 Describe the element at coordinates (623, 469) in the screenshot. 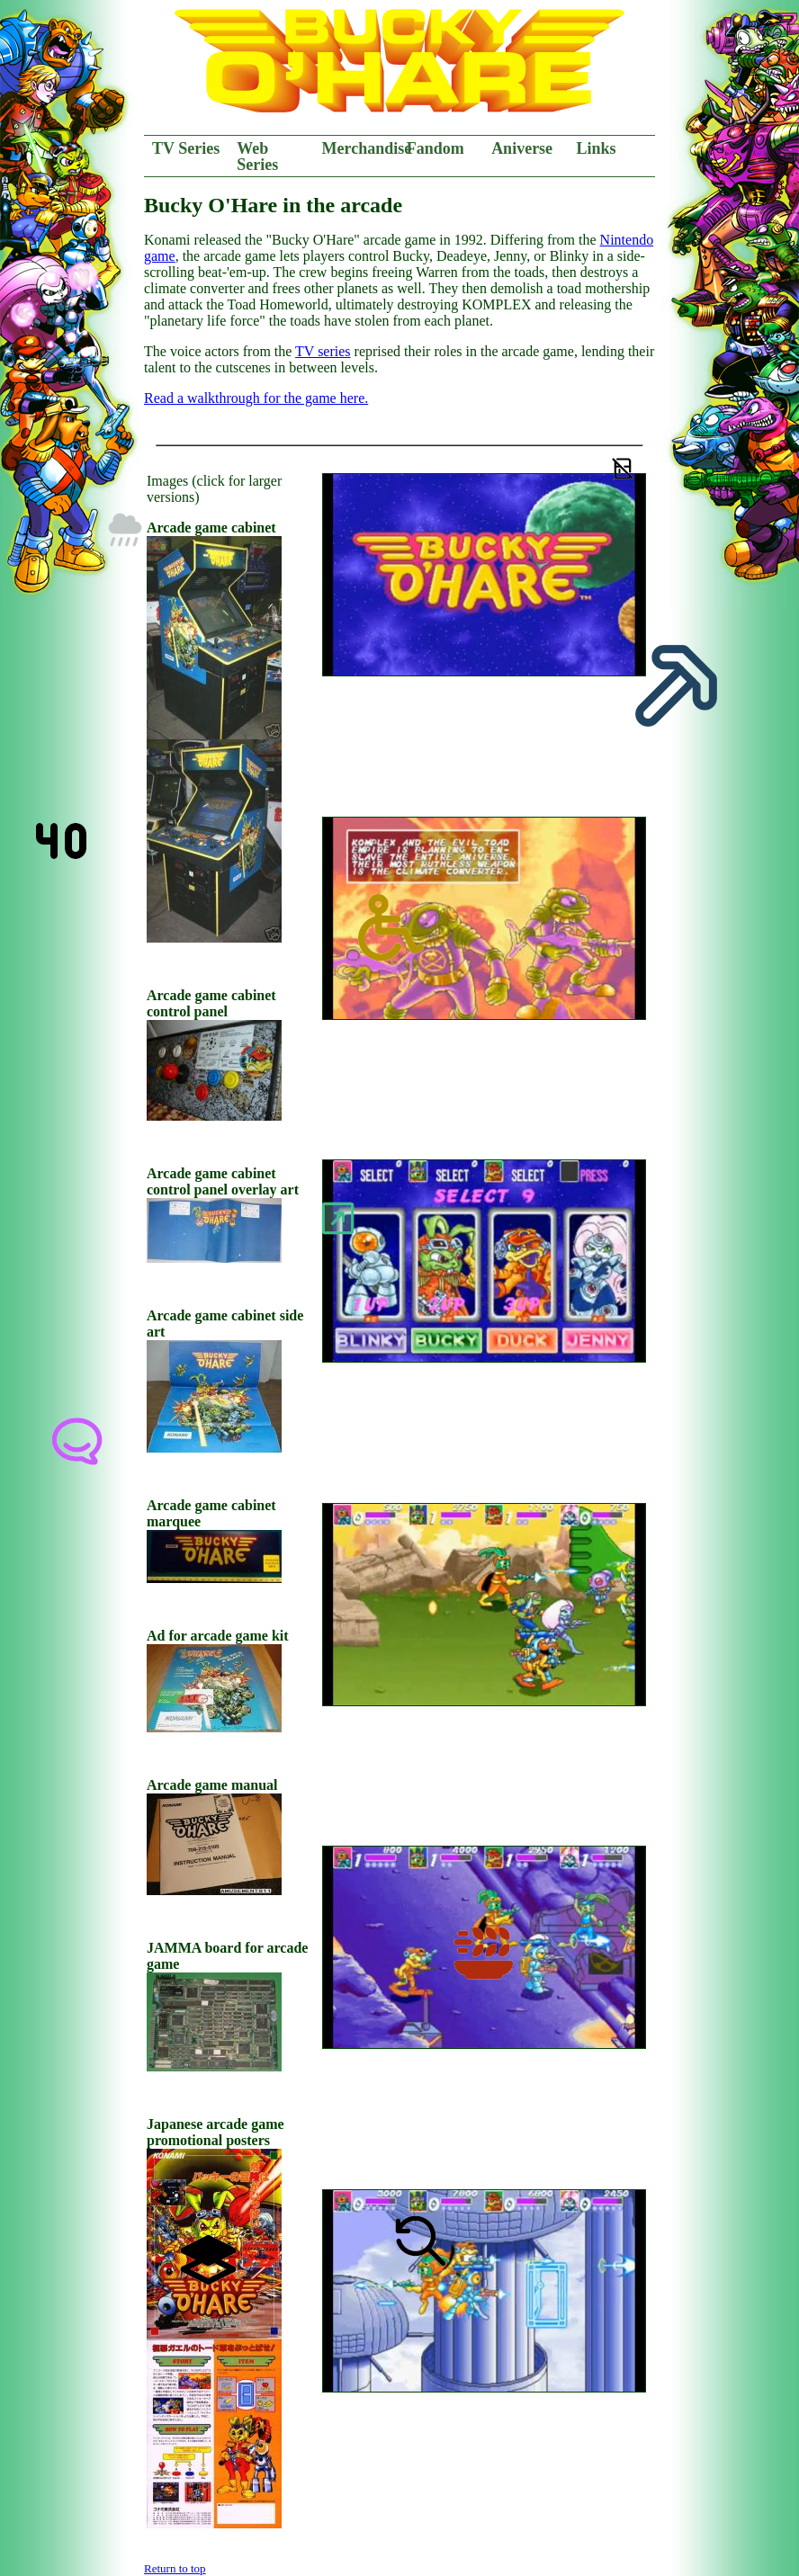

I see `refrigerator or cooling feature disabled` at that location.